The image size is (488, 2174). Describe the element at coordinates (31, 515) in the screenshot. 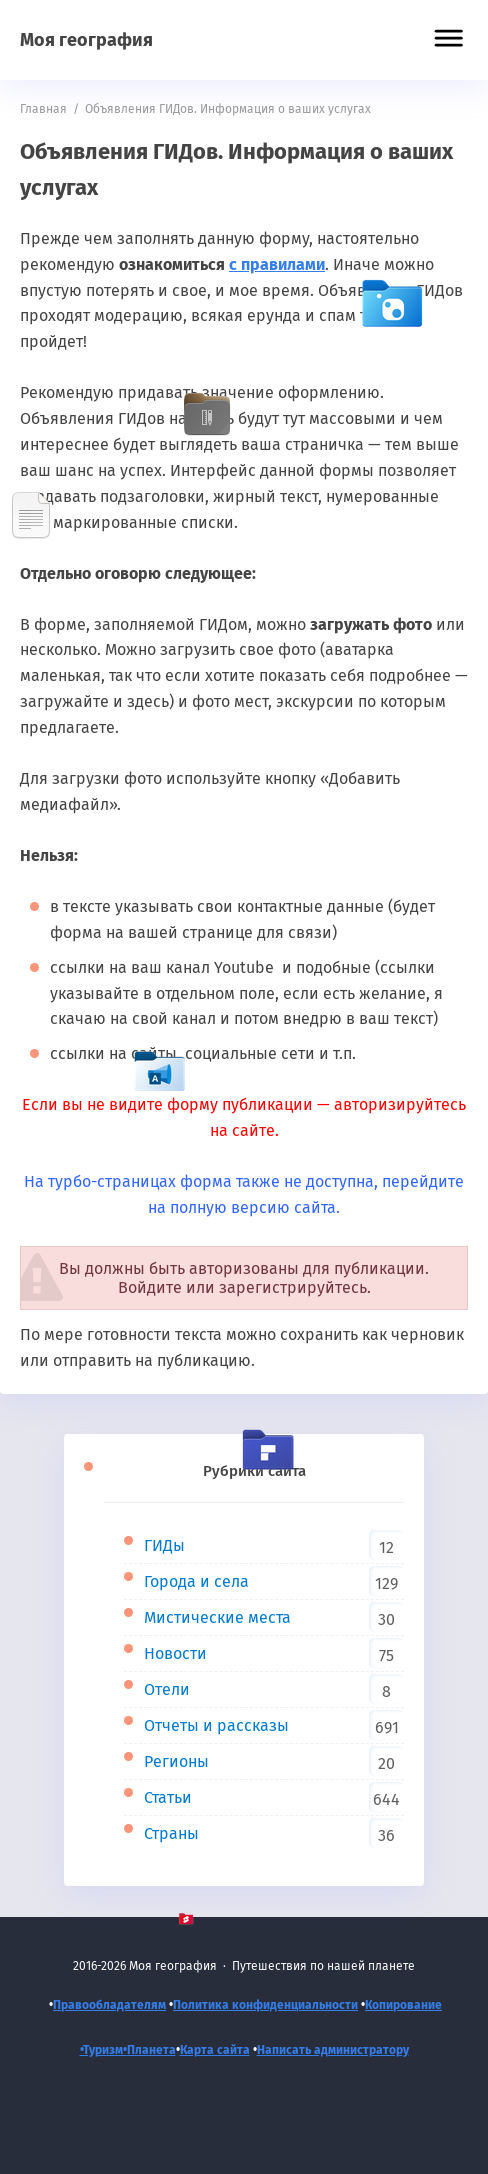

I see `a plain text file` at that location.